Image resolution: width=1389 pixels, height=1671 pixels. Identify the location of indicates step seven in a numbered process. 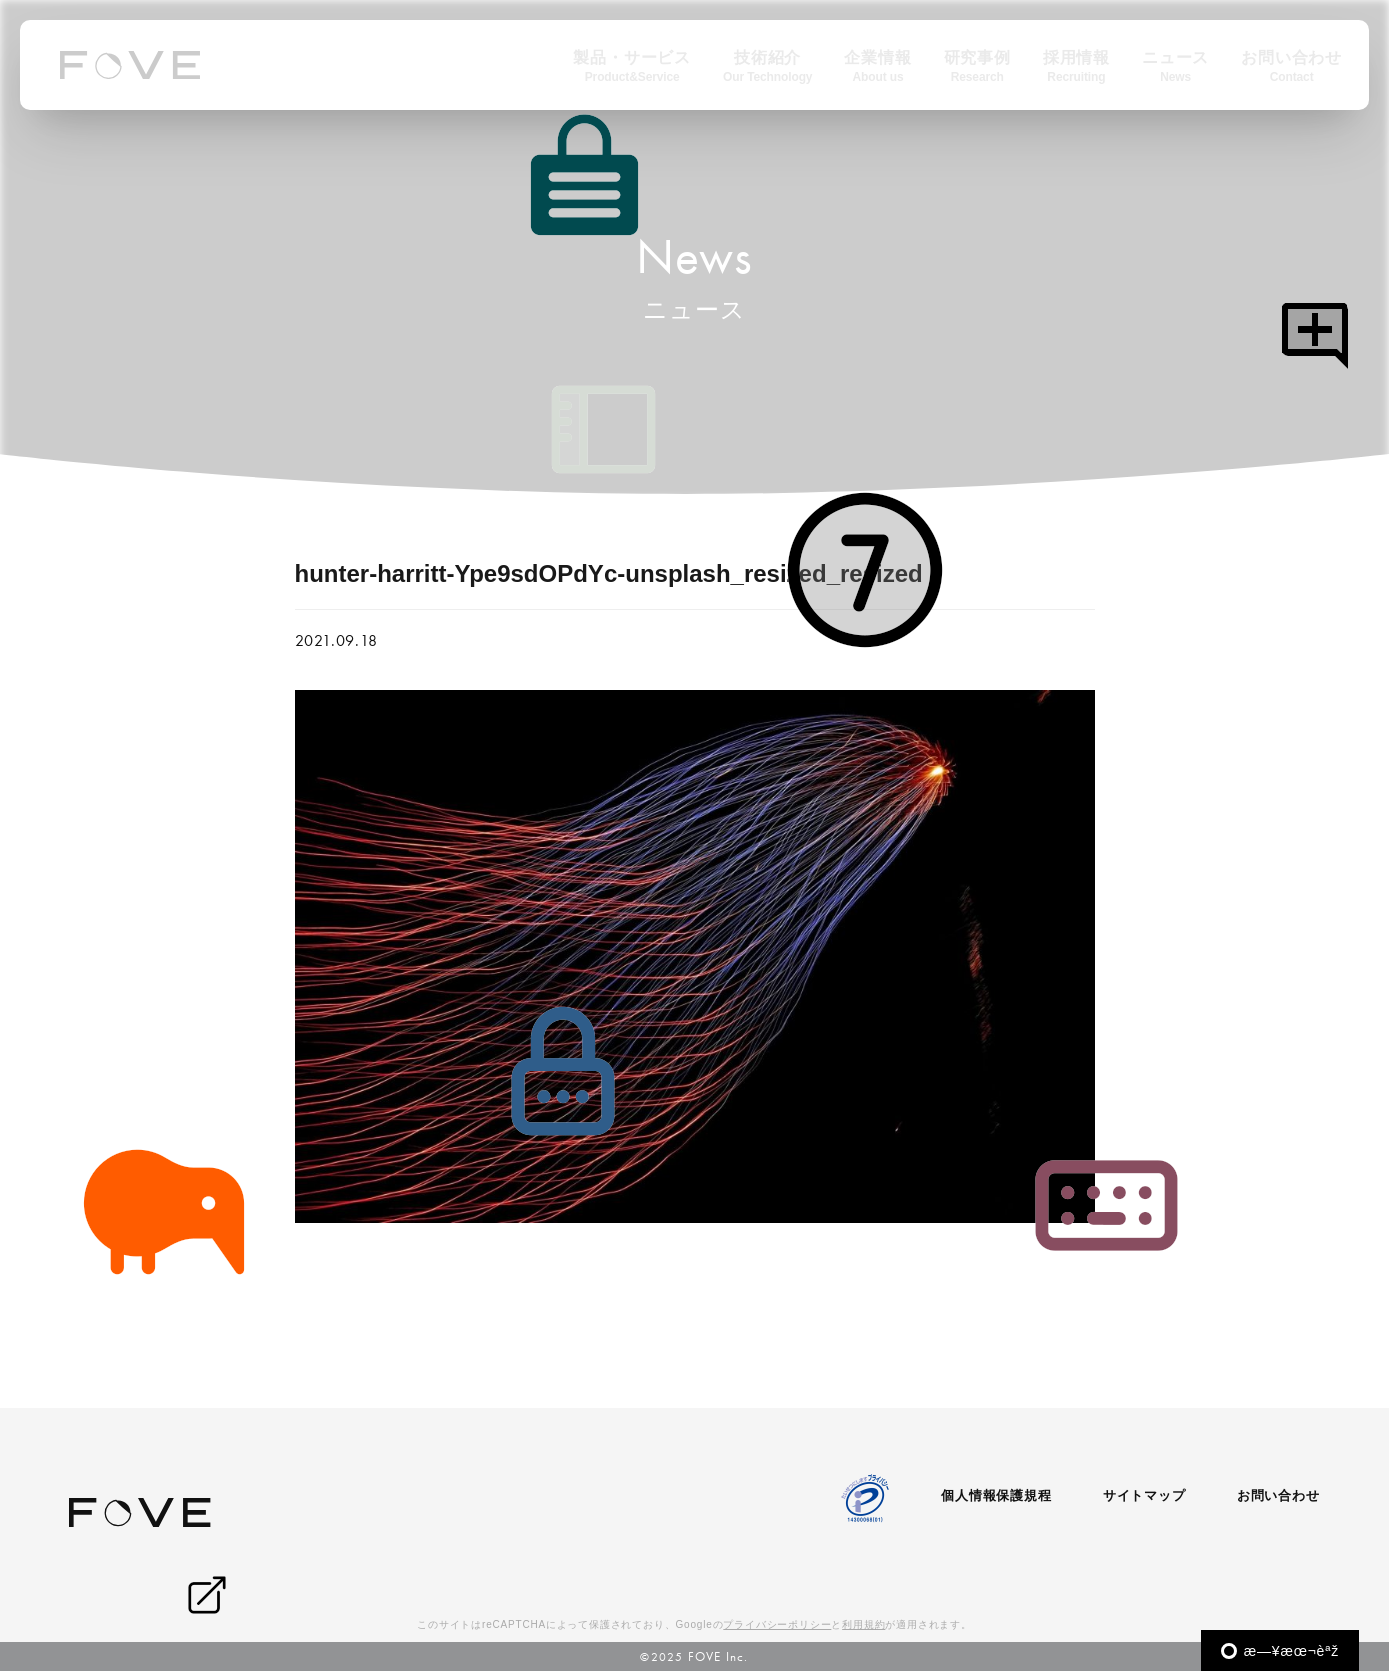
(865, 570).